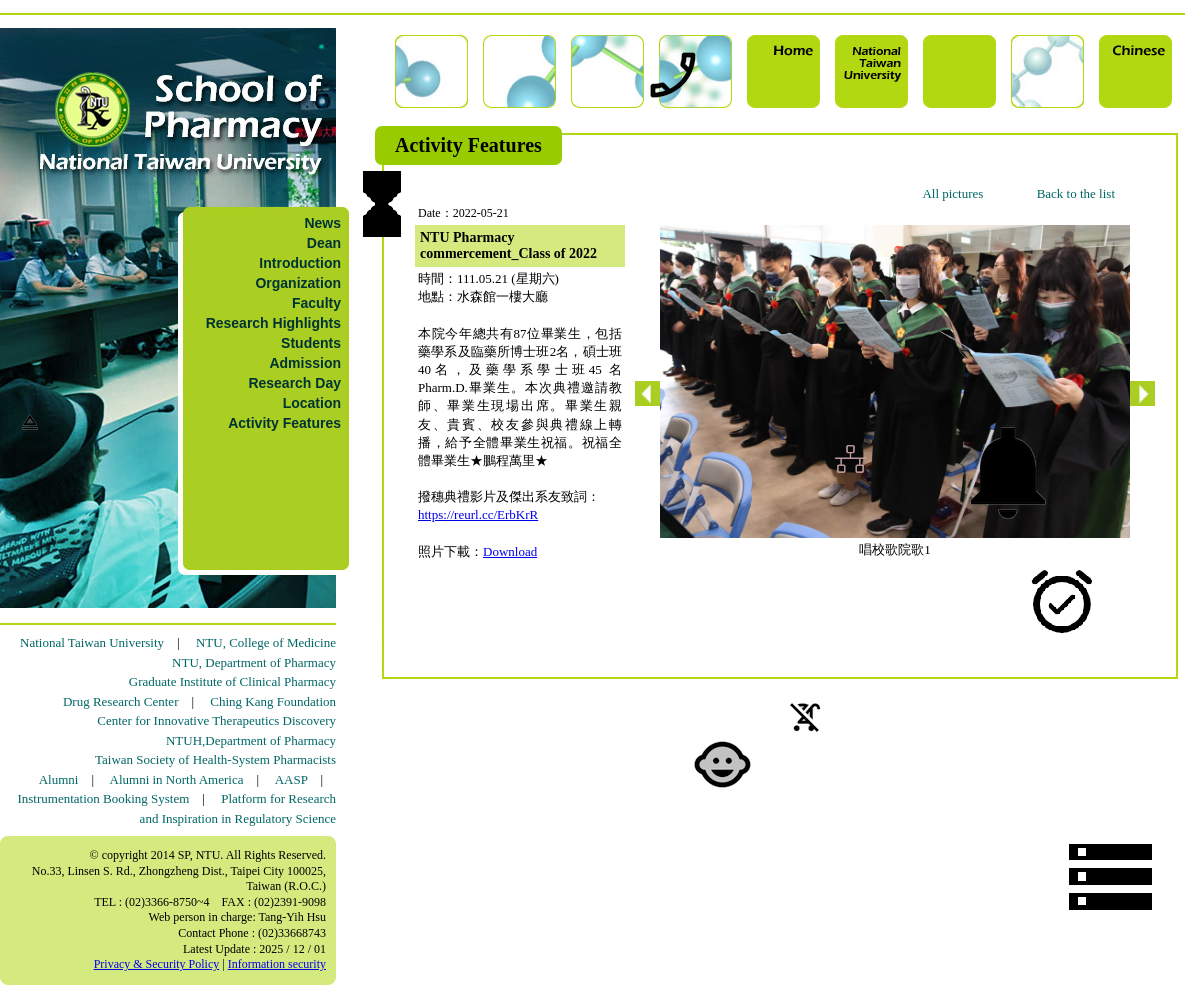  I want to click on eject removable media or disc, so click(30, 422).